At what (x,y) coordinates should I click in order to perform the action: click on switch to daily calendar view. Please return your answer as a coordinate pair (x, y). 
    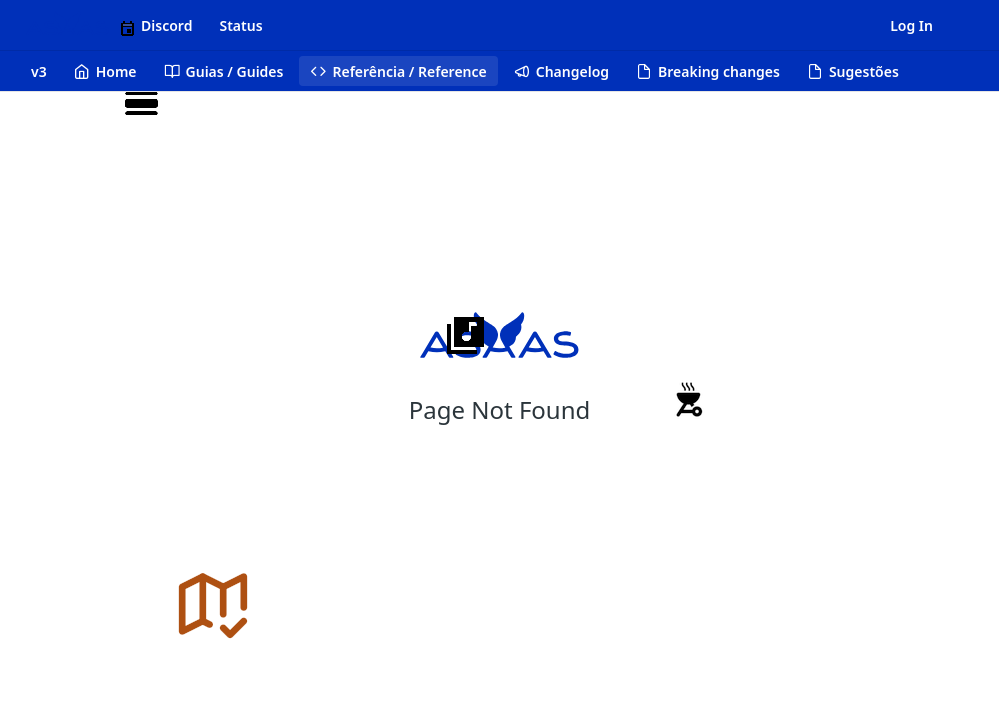
    Looking at the image, I should click on (141, 102).